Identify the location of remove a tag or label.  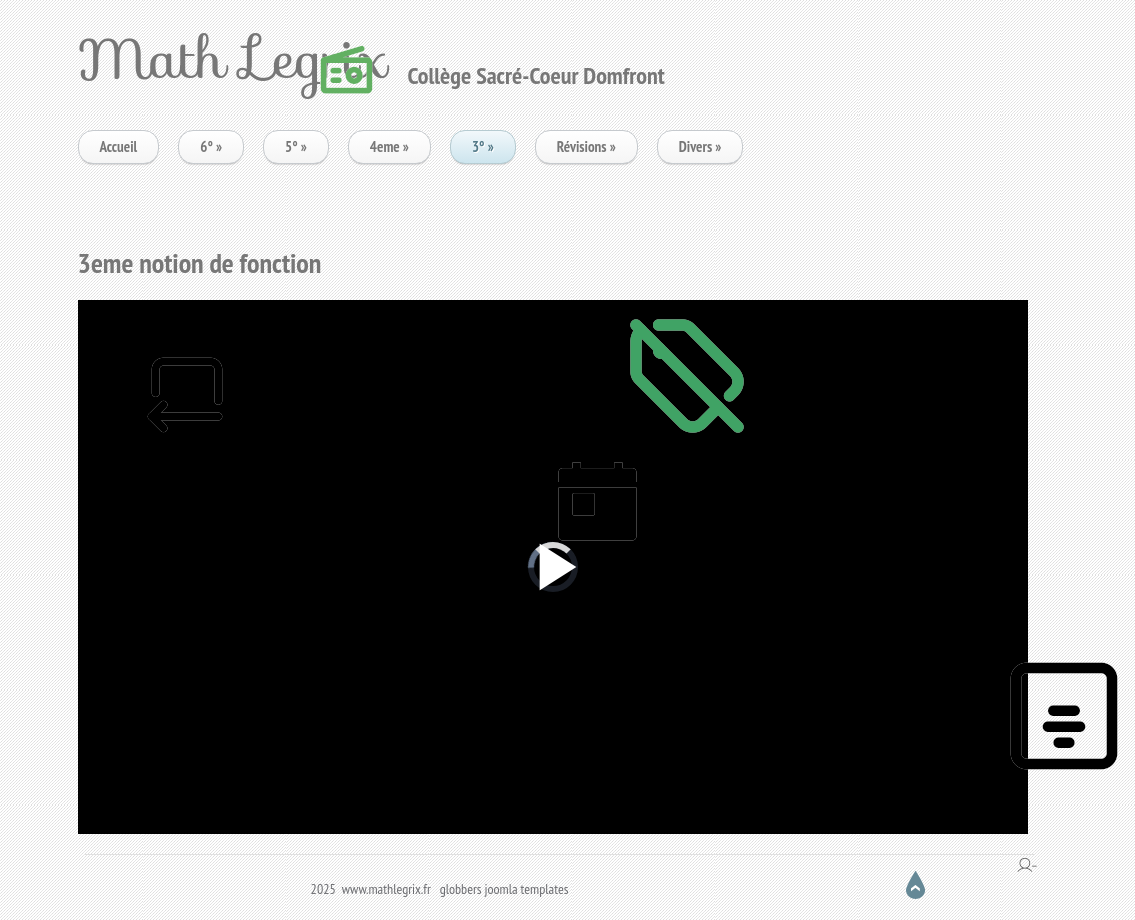
(687, 376).